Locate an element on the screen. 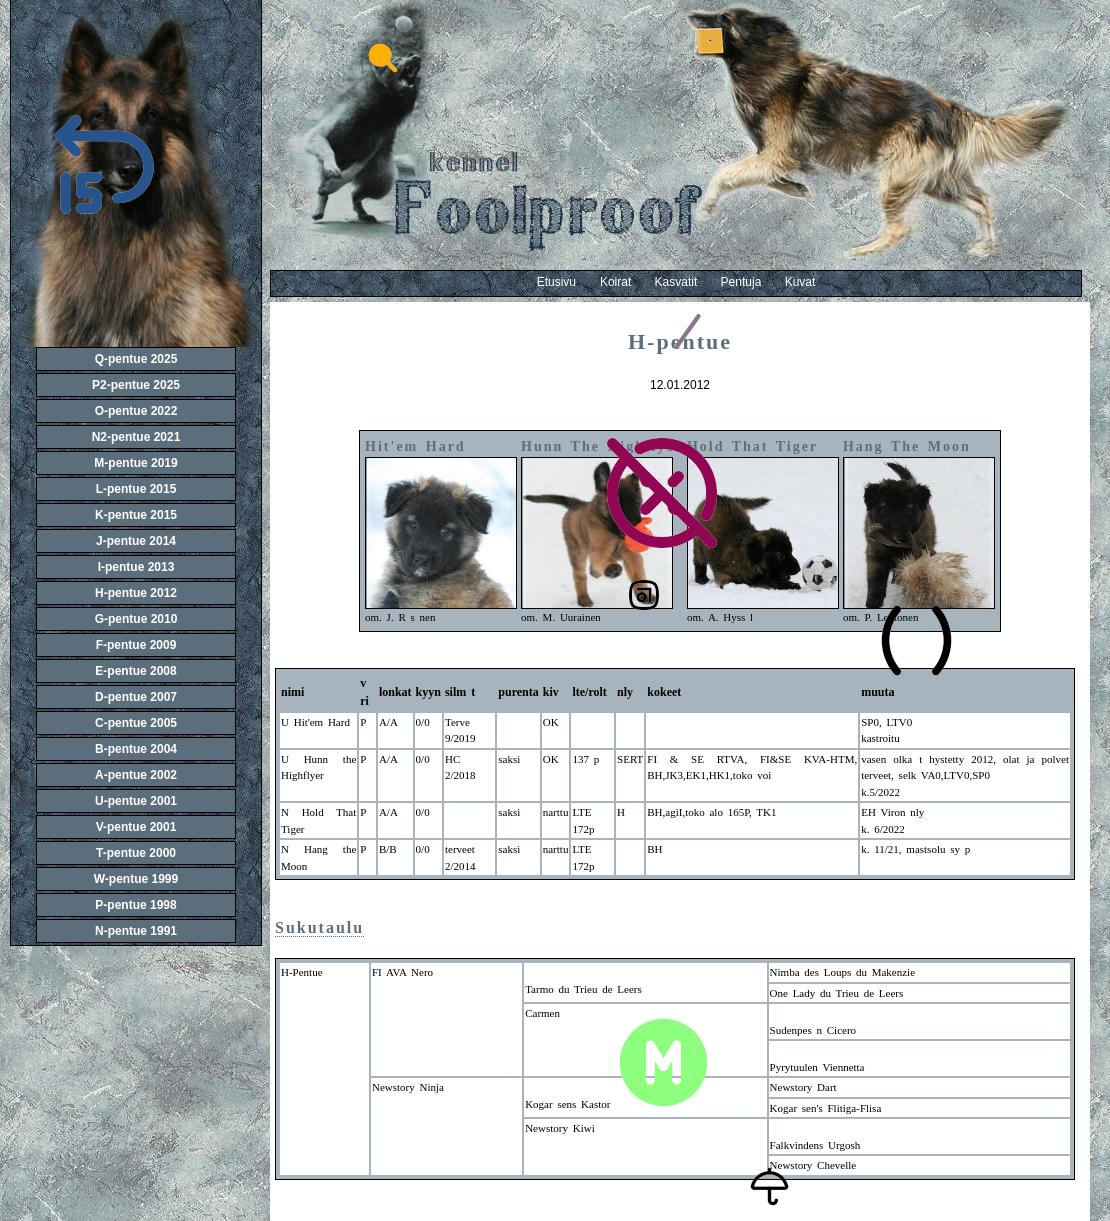 The width and height of the screenshot is (1110, 1221). indicates a disabled or unavailable feature is located at coordinates (687, 331).